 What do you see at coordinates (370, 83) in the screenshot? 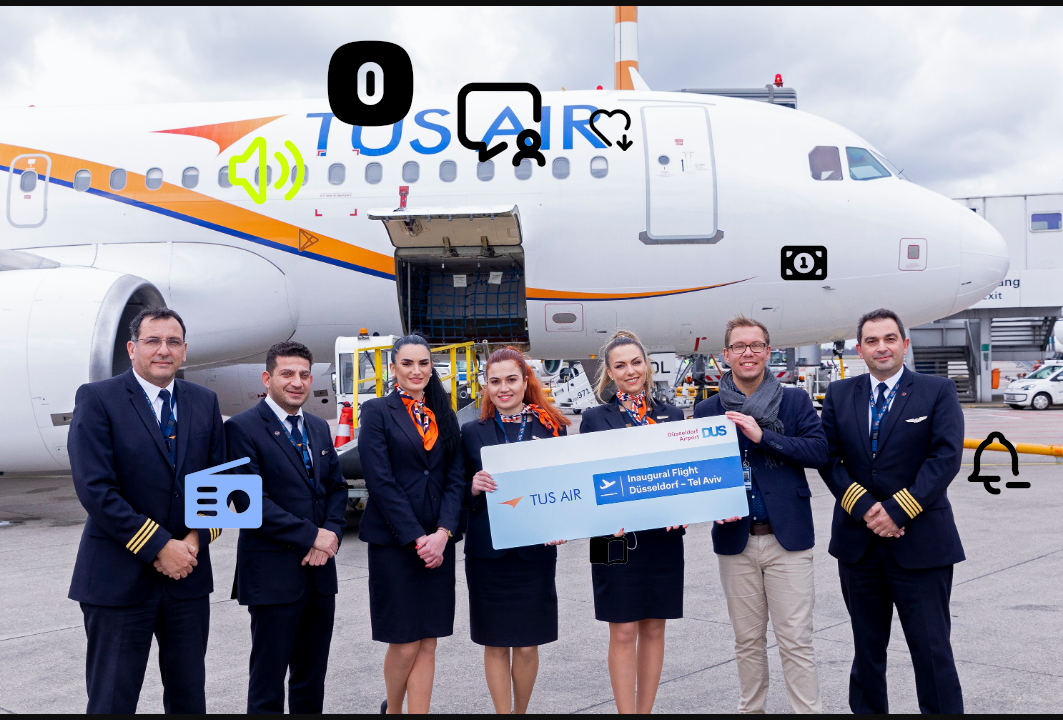
I see `indicates zero items or notifications` at bounding box center [370, 83].